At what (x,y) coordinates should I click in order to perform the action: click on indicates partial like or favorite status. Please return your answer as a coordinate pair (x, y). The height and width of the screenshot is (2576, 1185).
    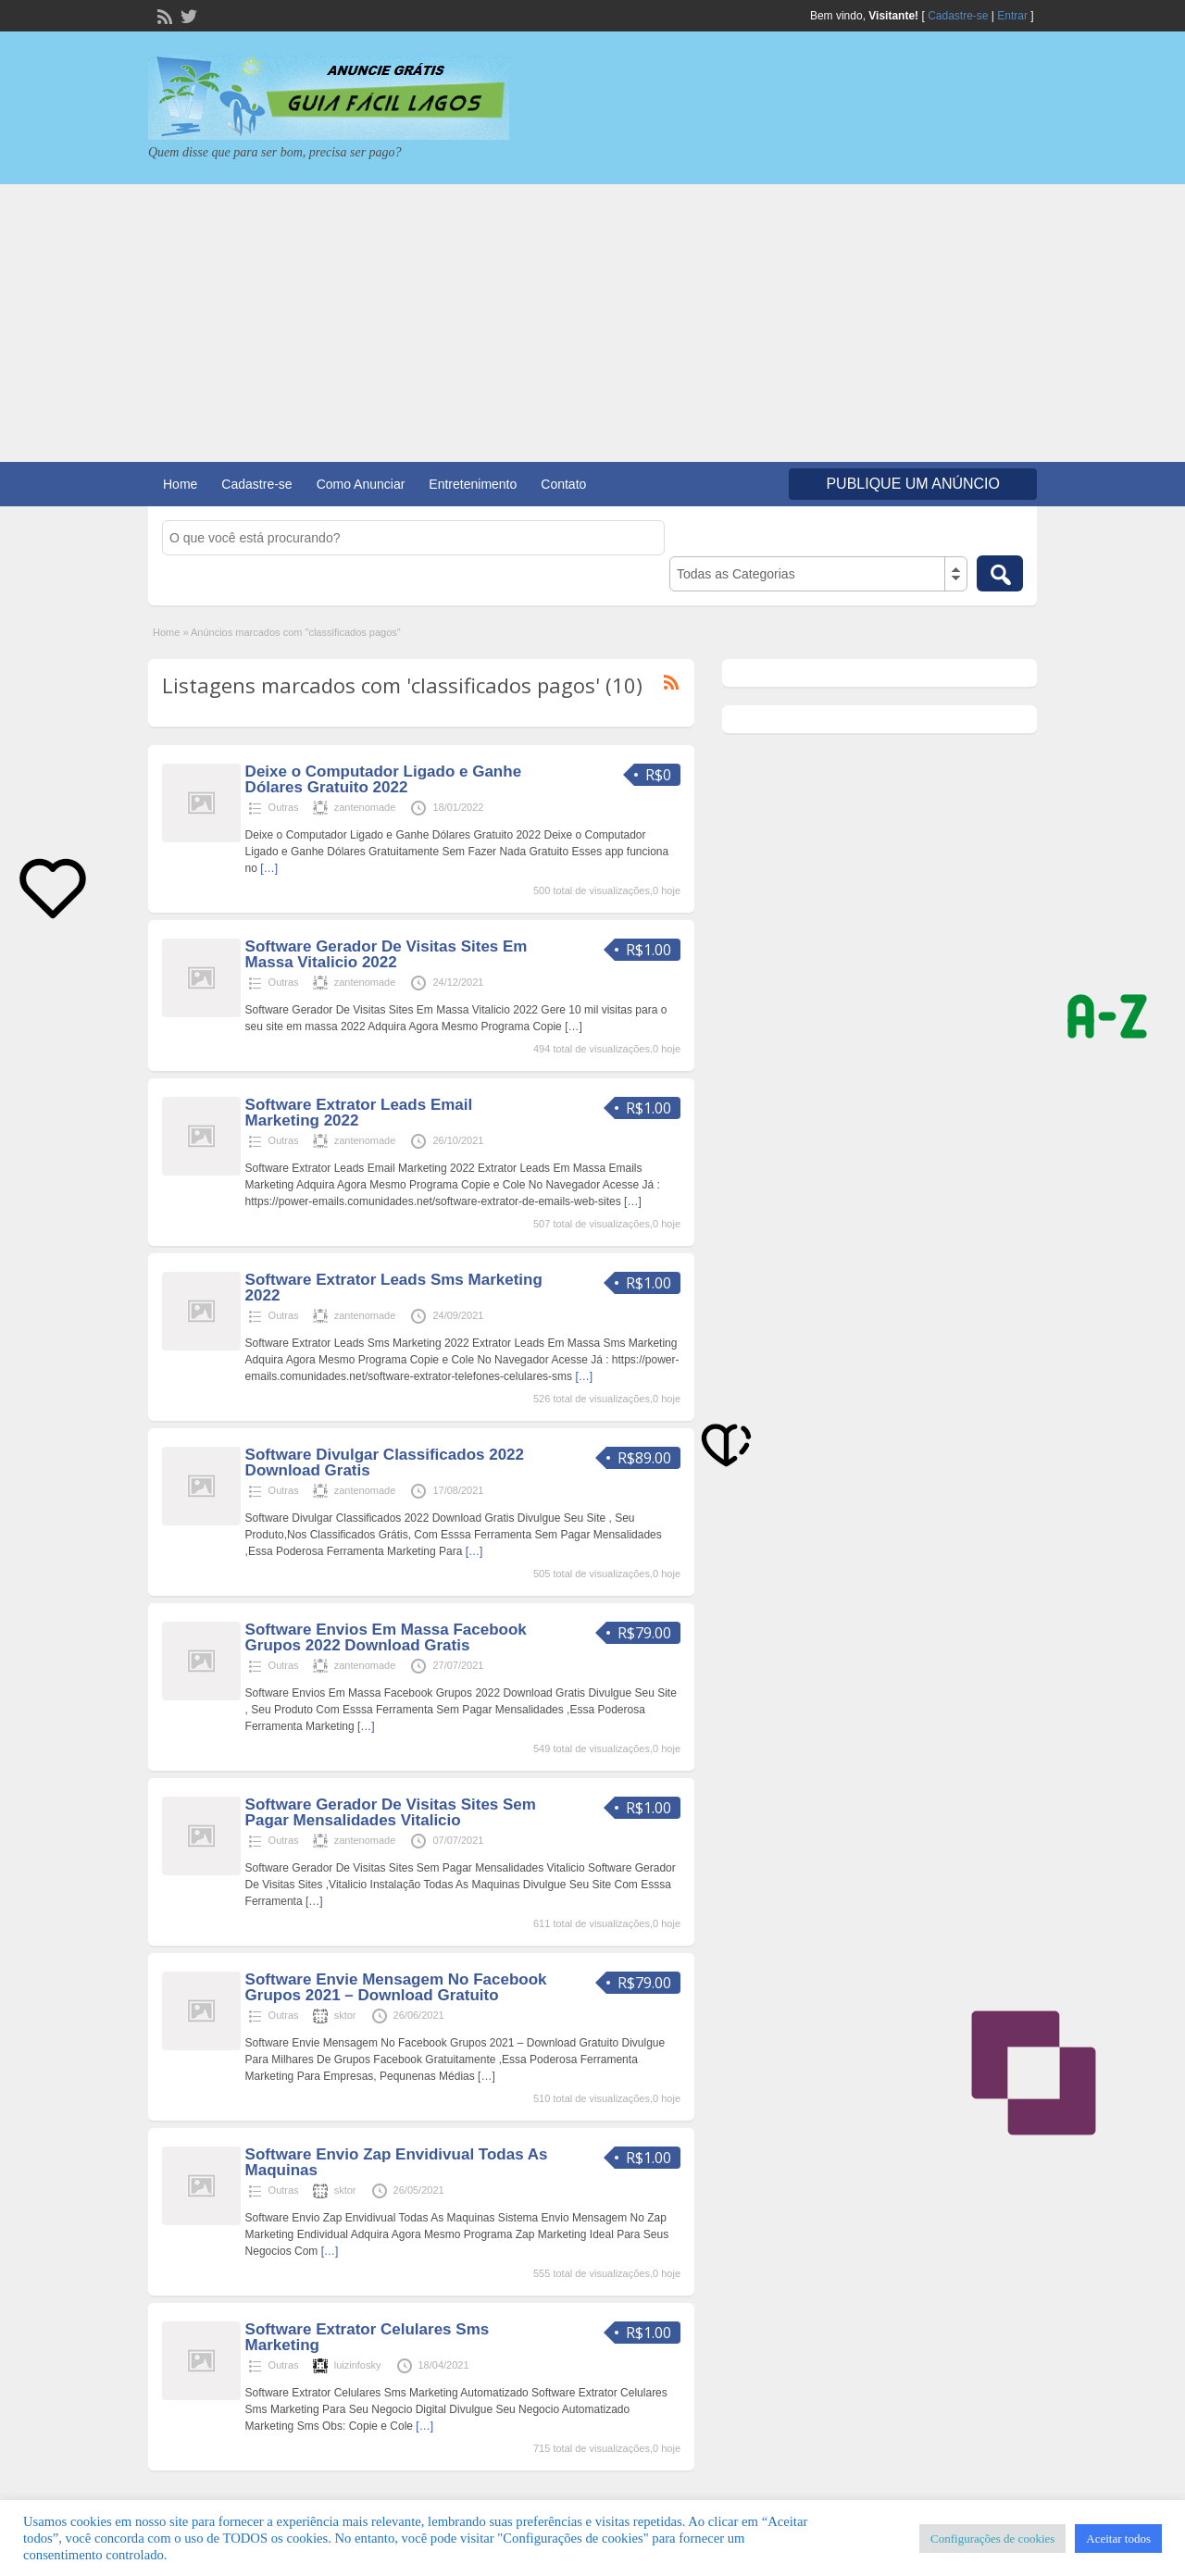
    Looking at the image, I should click on (726, 1443).